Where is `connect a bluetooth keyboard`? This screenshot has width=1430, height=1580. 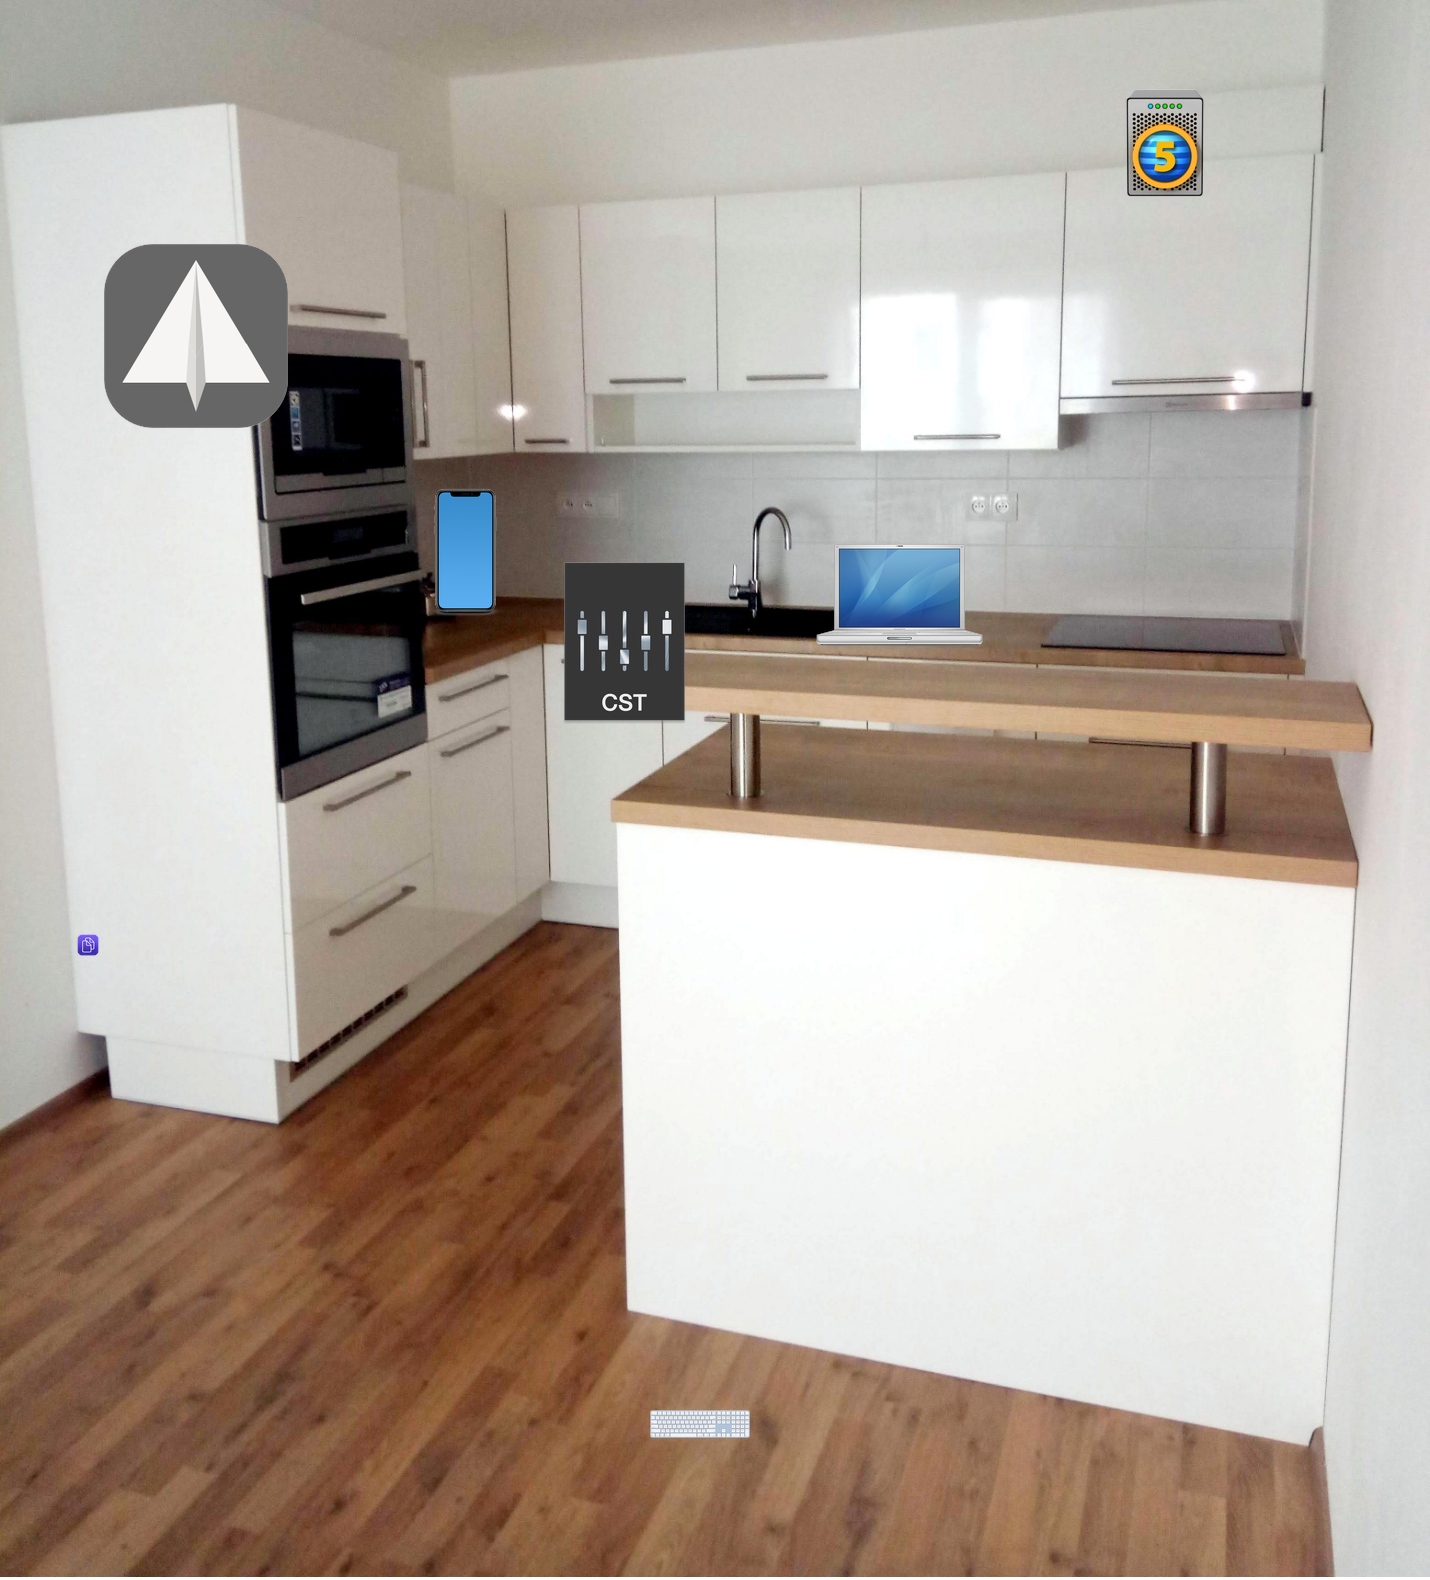 connect a bluetooth keyboard is located at coordinates (700, 1424).